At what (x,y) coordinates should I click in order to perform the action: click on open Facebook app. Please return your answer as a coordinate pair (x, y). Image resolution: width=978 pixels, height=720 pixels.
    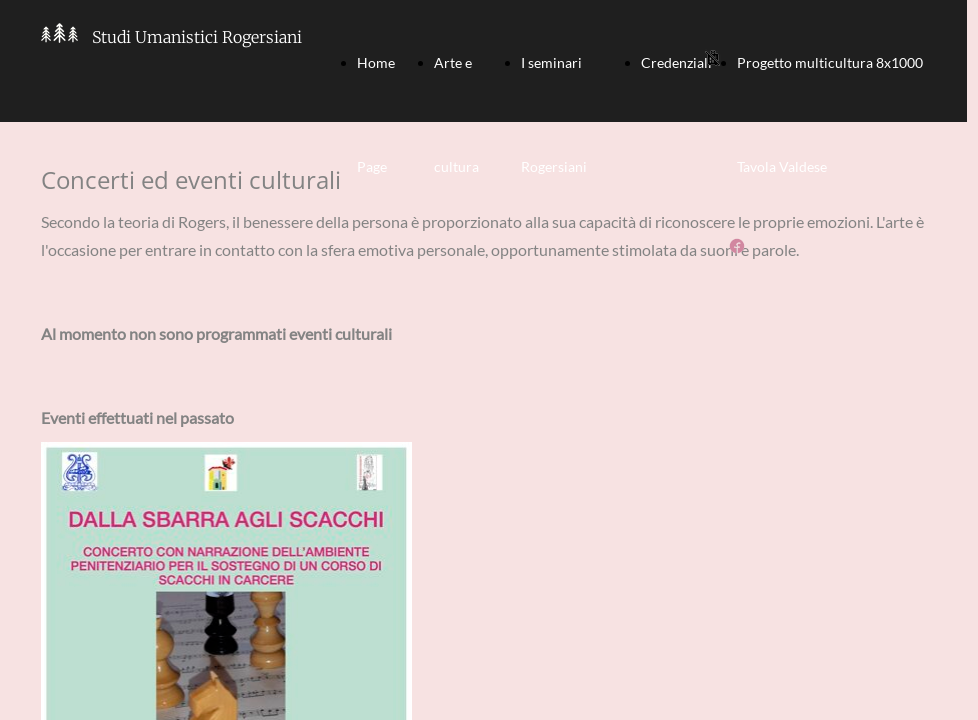
    Looking at the image, I should click on (737, 246).